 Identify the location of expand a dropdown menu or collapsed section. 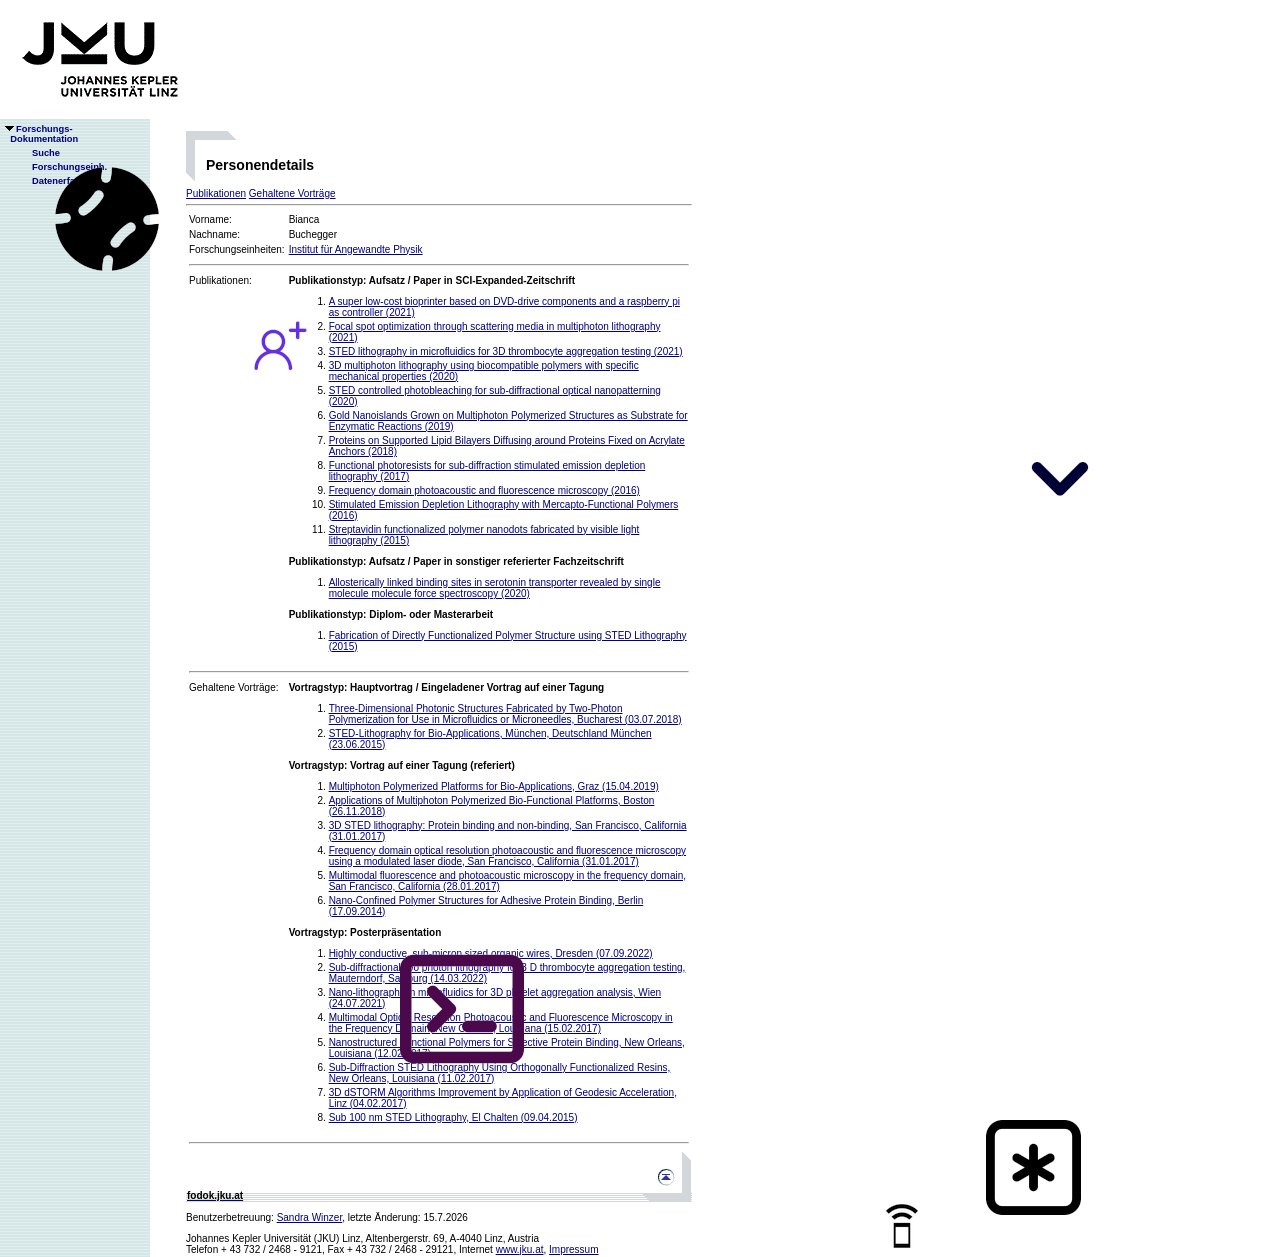
(1060, 476).